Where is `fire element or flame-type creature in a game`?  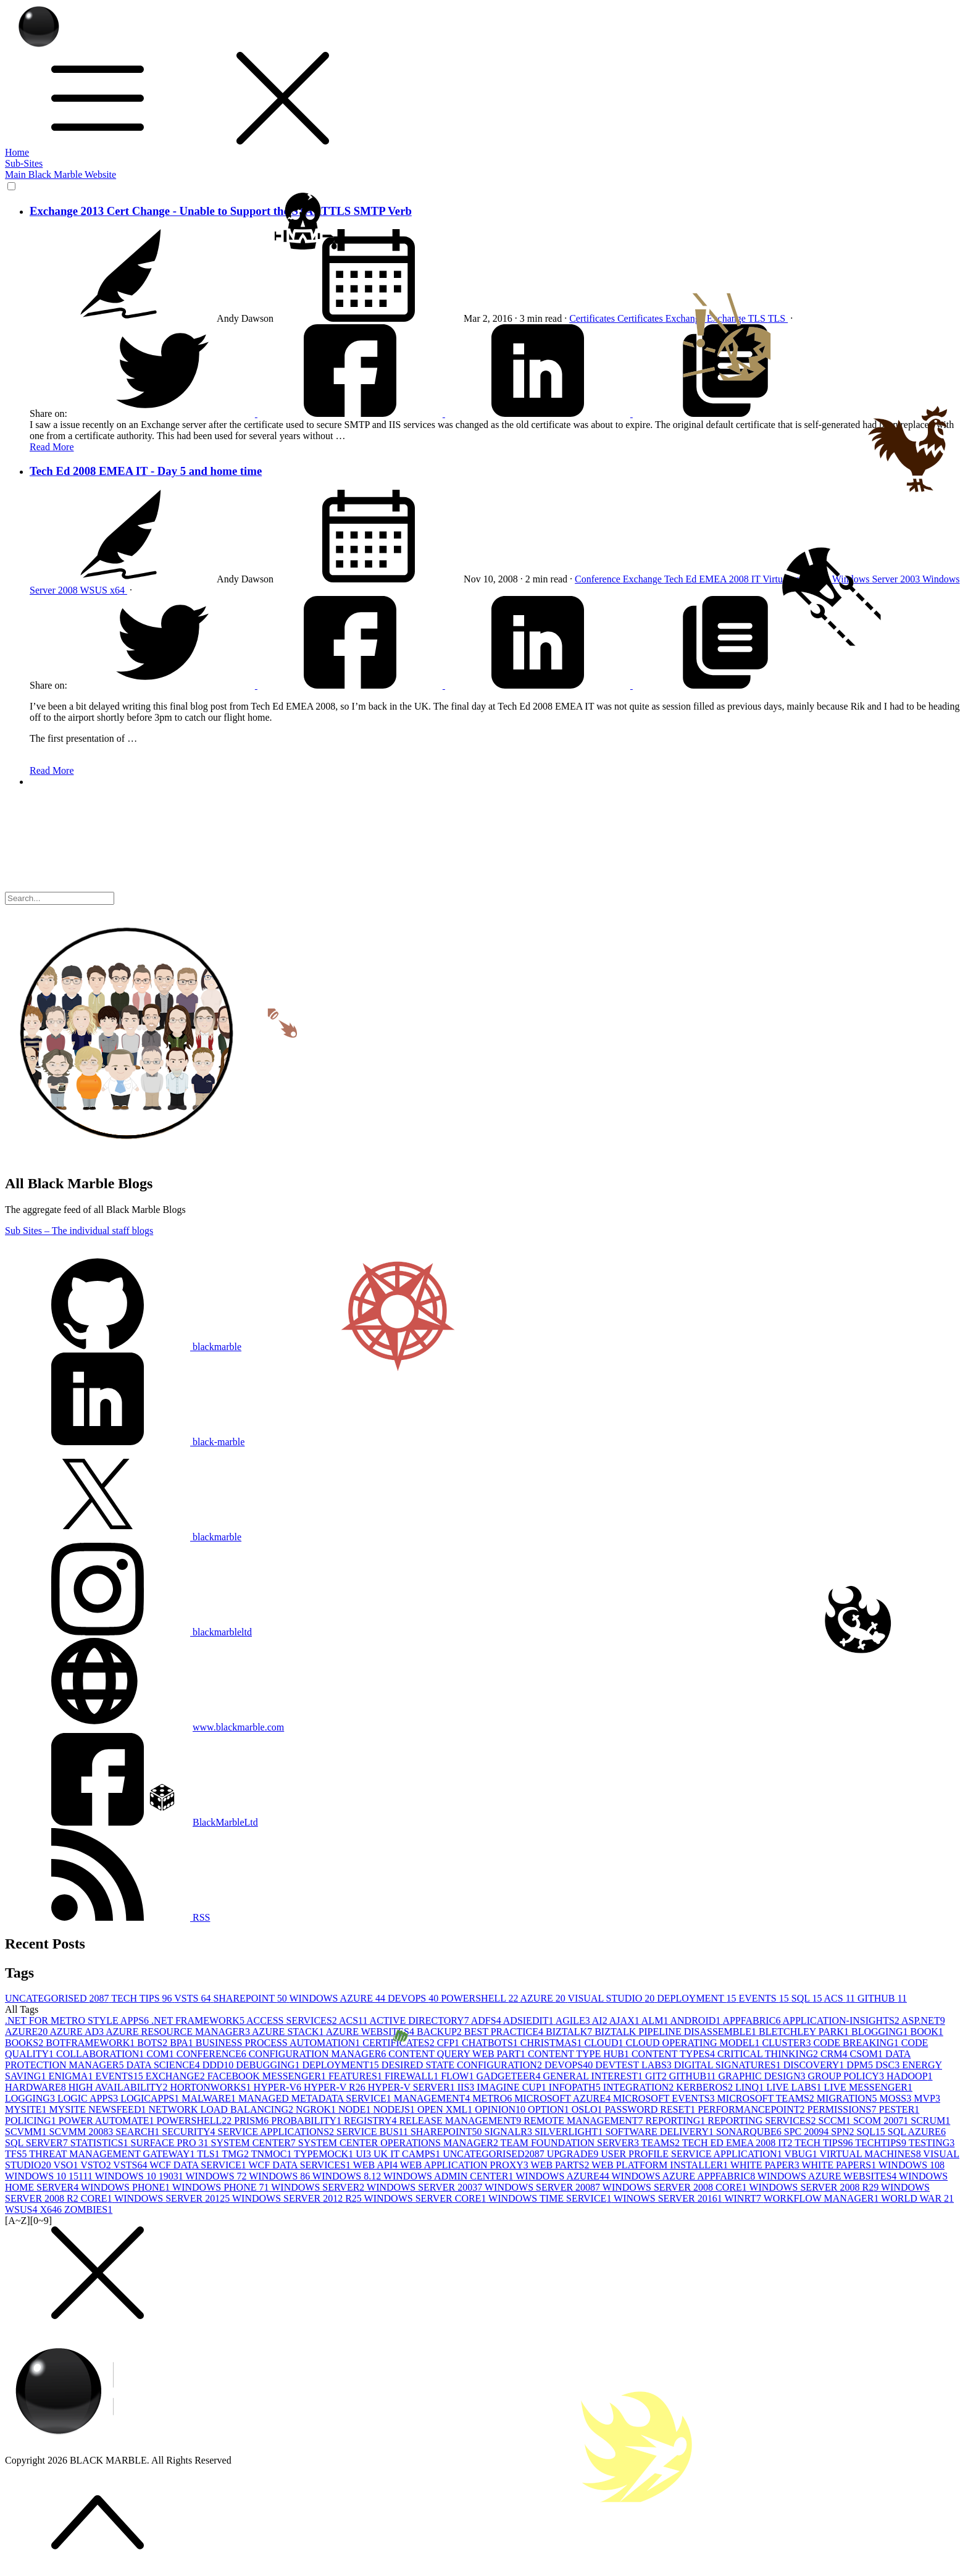 fire element or flame-type creature in a game is located at coordinates (856, 1619).